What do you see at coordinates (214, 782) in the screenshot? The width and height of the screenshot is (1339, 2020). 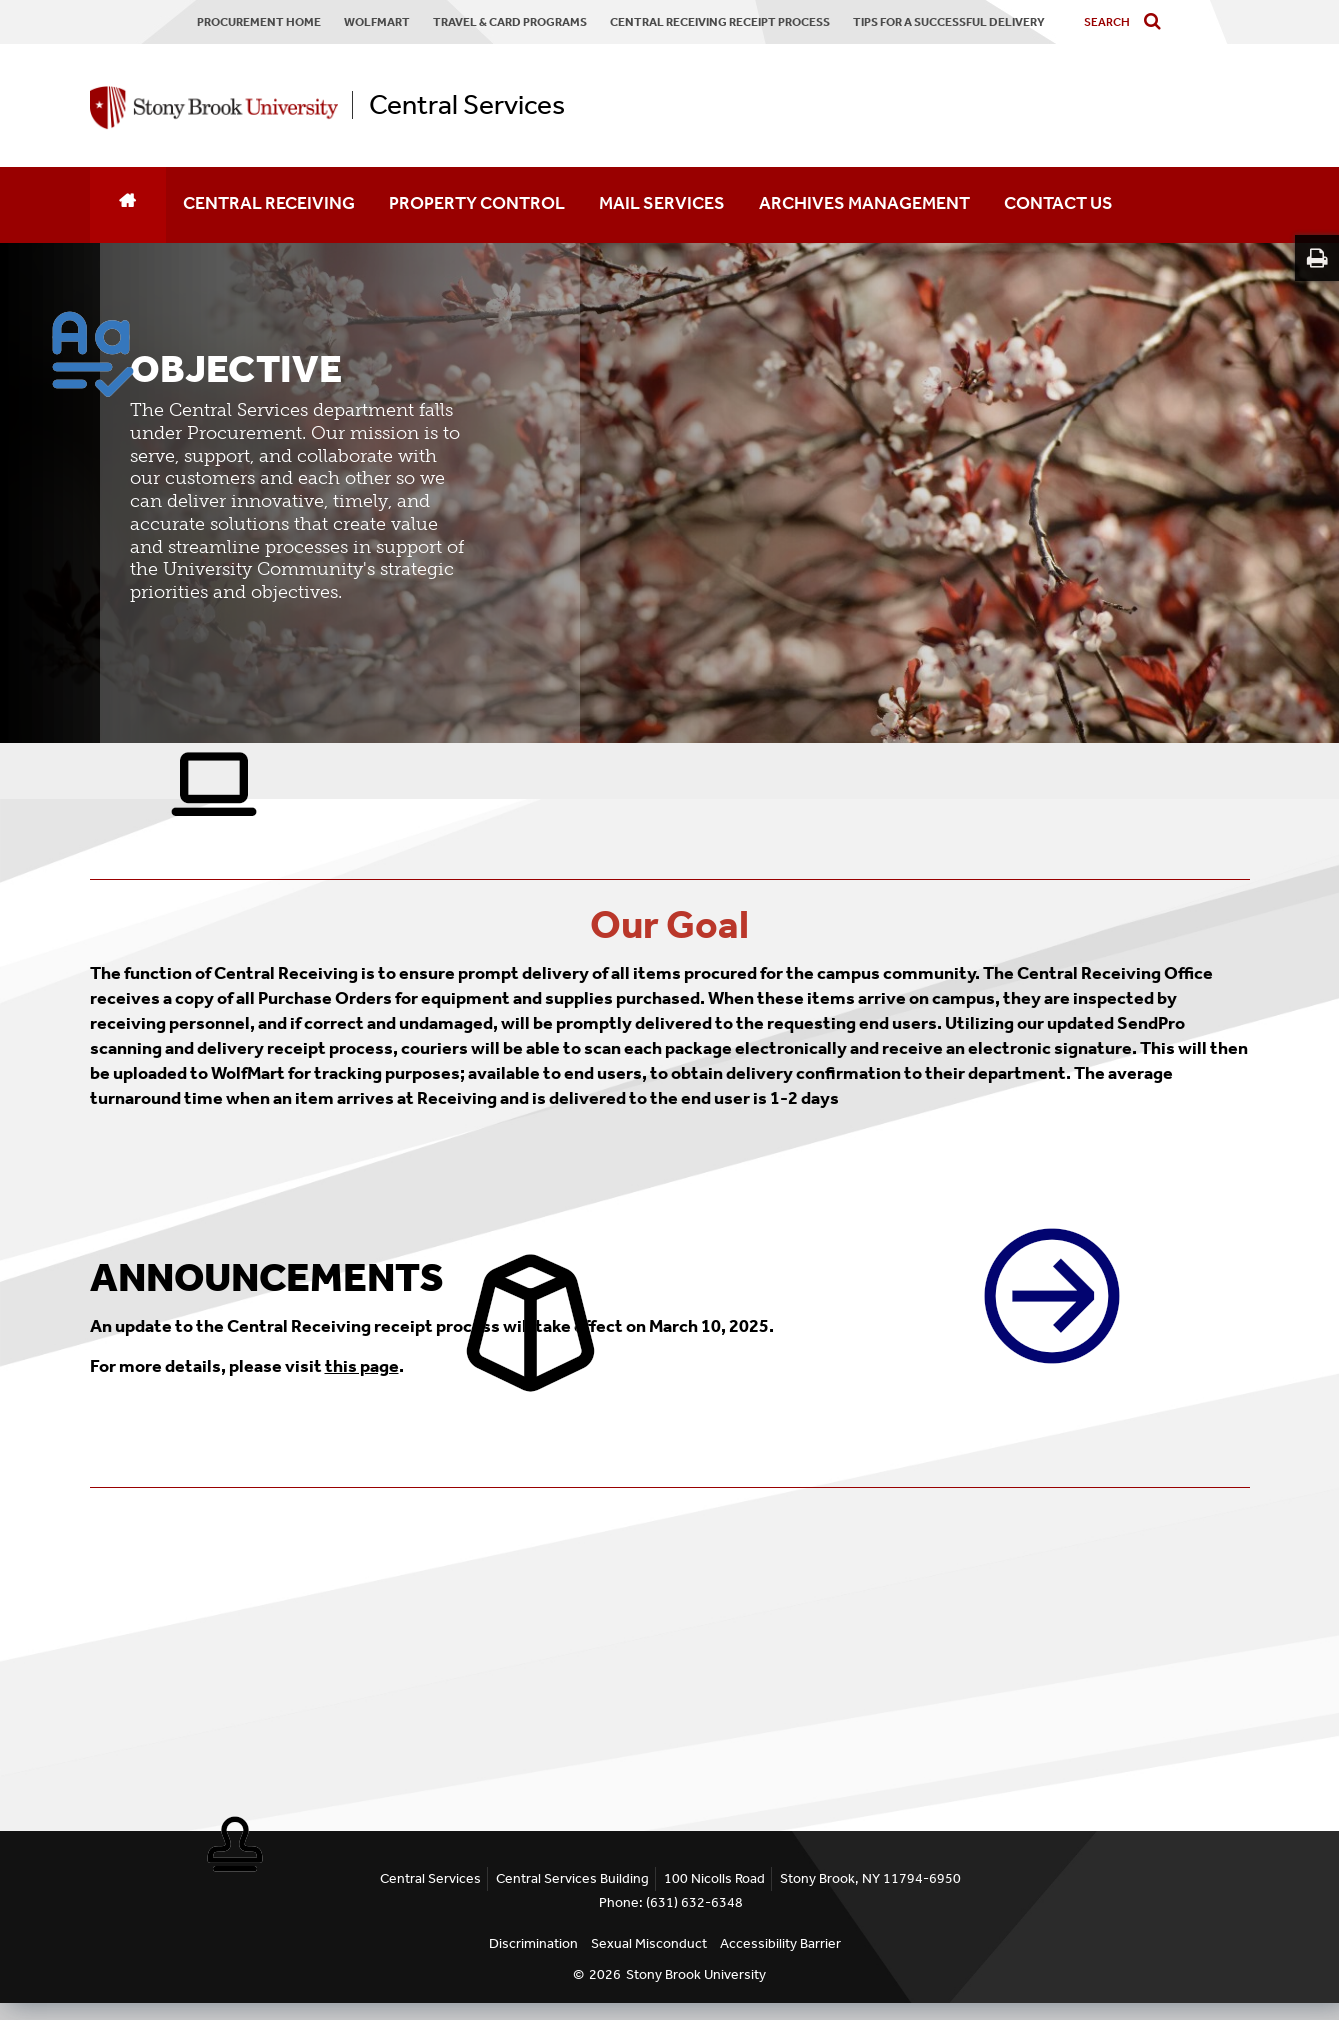 I see `switch to desktop view` at bounding box center [214, 782].